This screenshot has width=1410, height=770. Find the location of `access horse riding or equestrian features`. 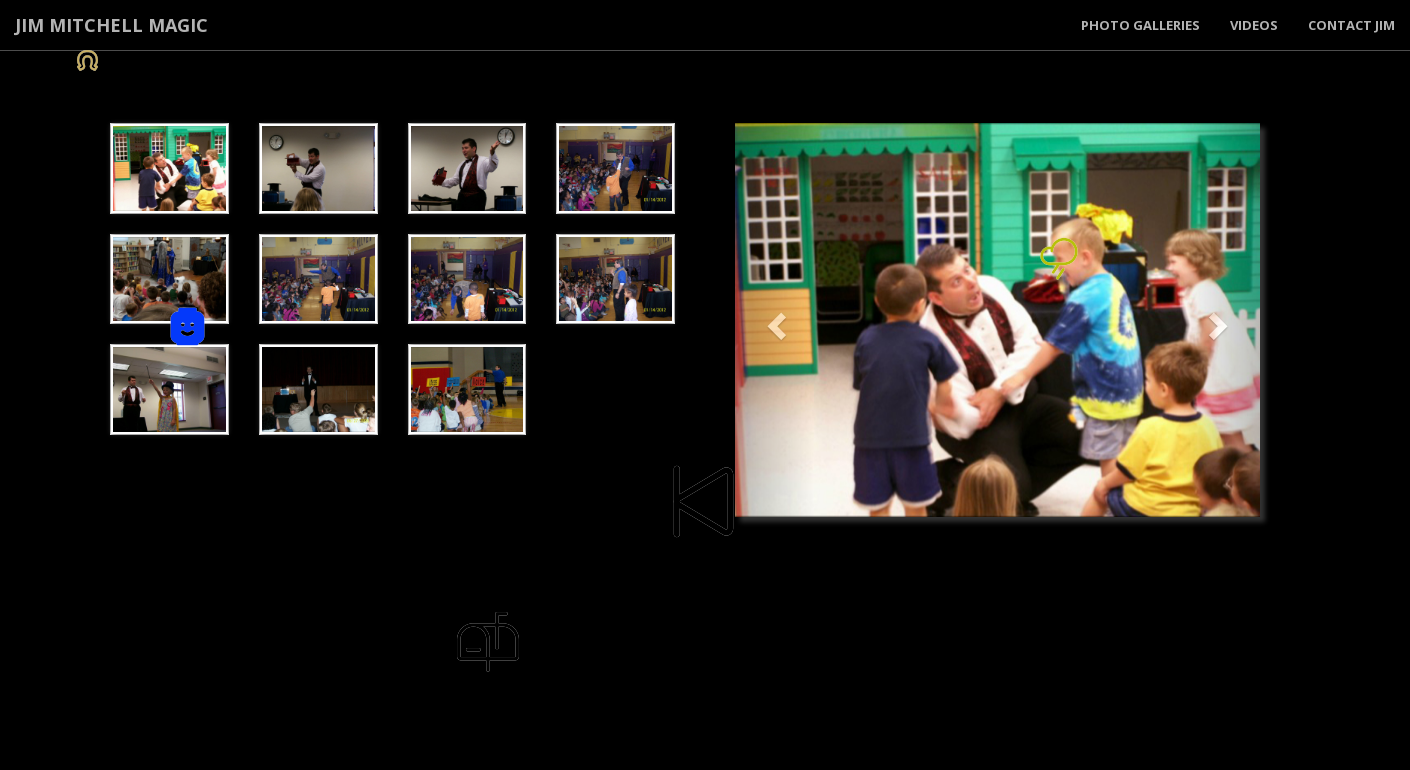

access horse riding or equestrian features is located at coordinates (87, 60).